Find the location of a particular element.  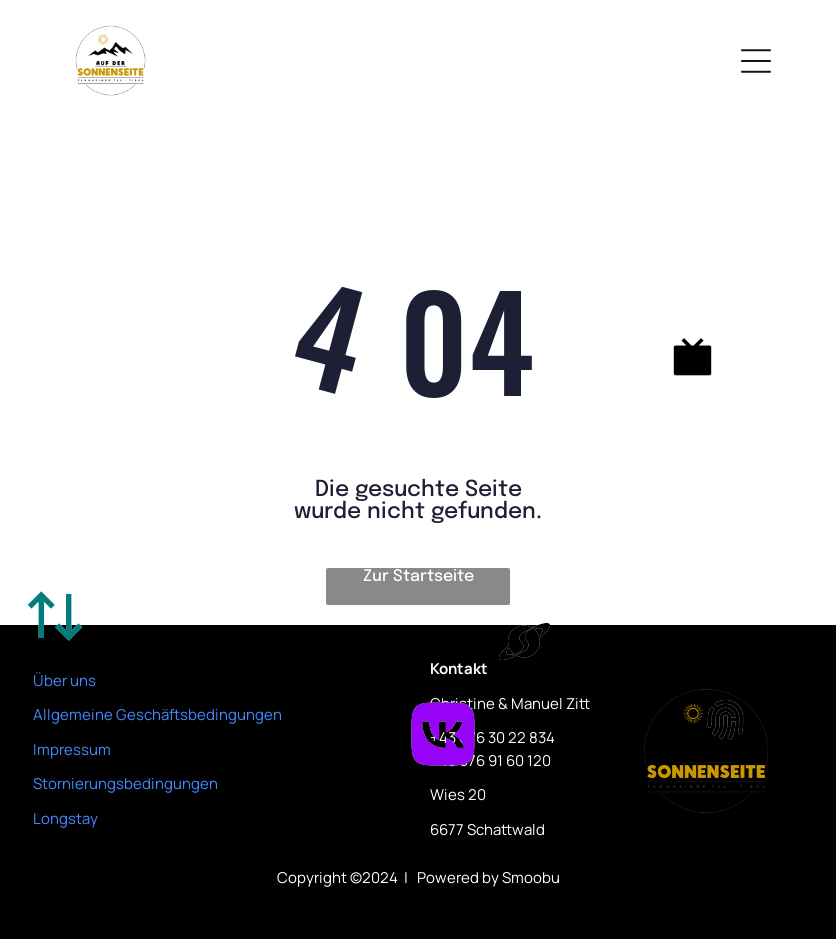

authenticate using fingerprint recognition is located at coordinates (725, 719).